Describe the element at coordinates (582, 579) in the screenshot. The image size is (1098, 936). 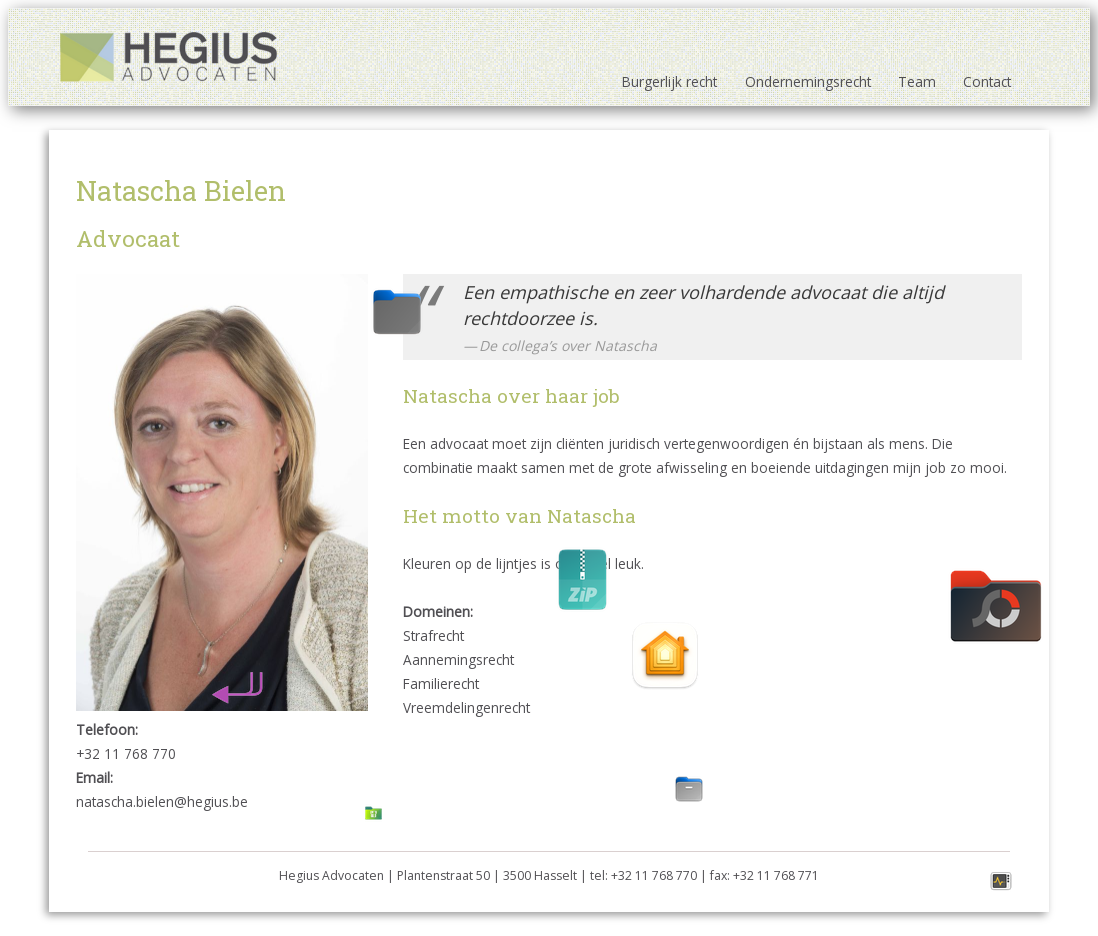
I see `open or extract a compressed zip file` at that location.